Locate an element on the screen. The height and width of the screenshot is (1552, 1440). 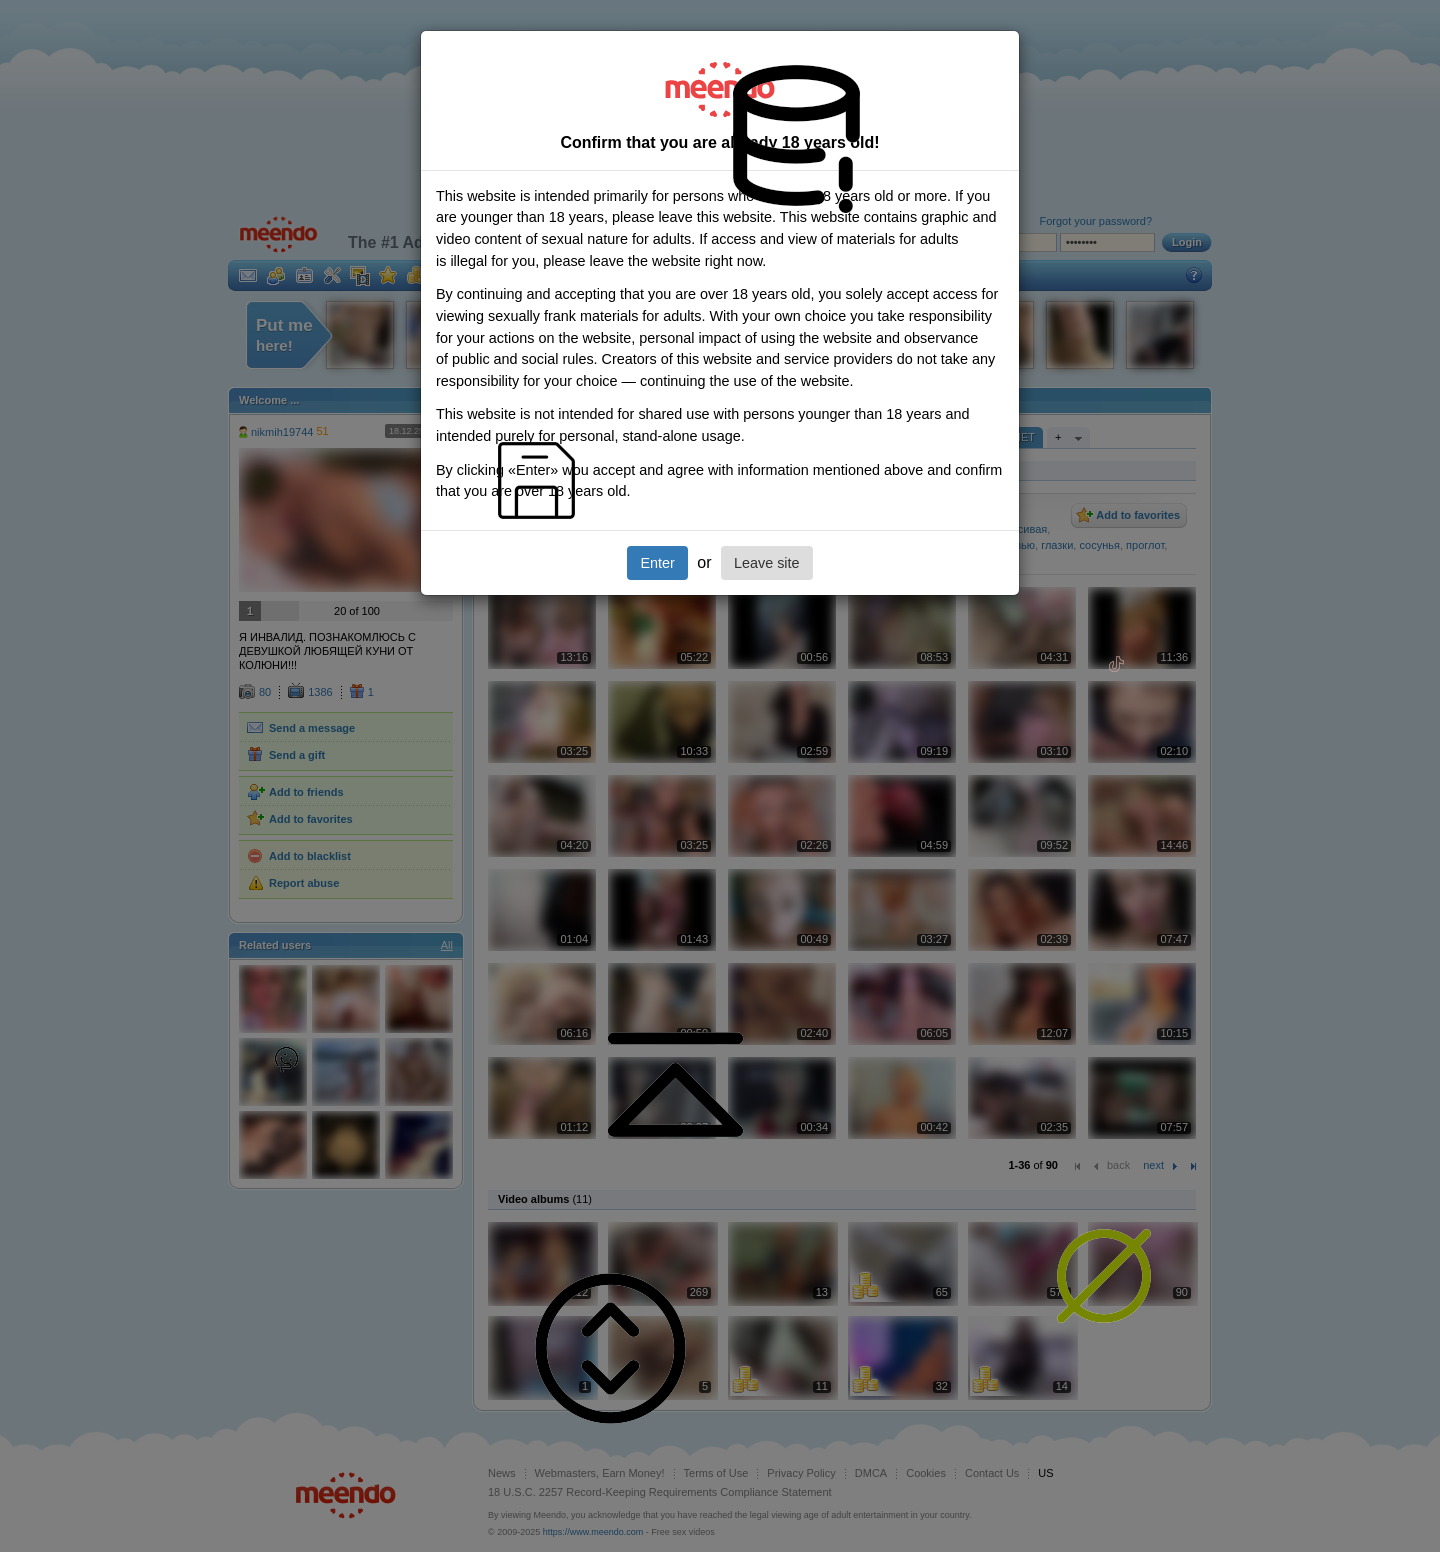
save current file or document is located at coordinates (536, 480).